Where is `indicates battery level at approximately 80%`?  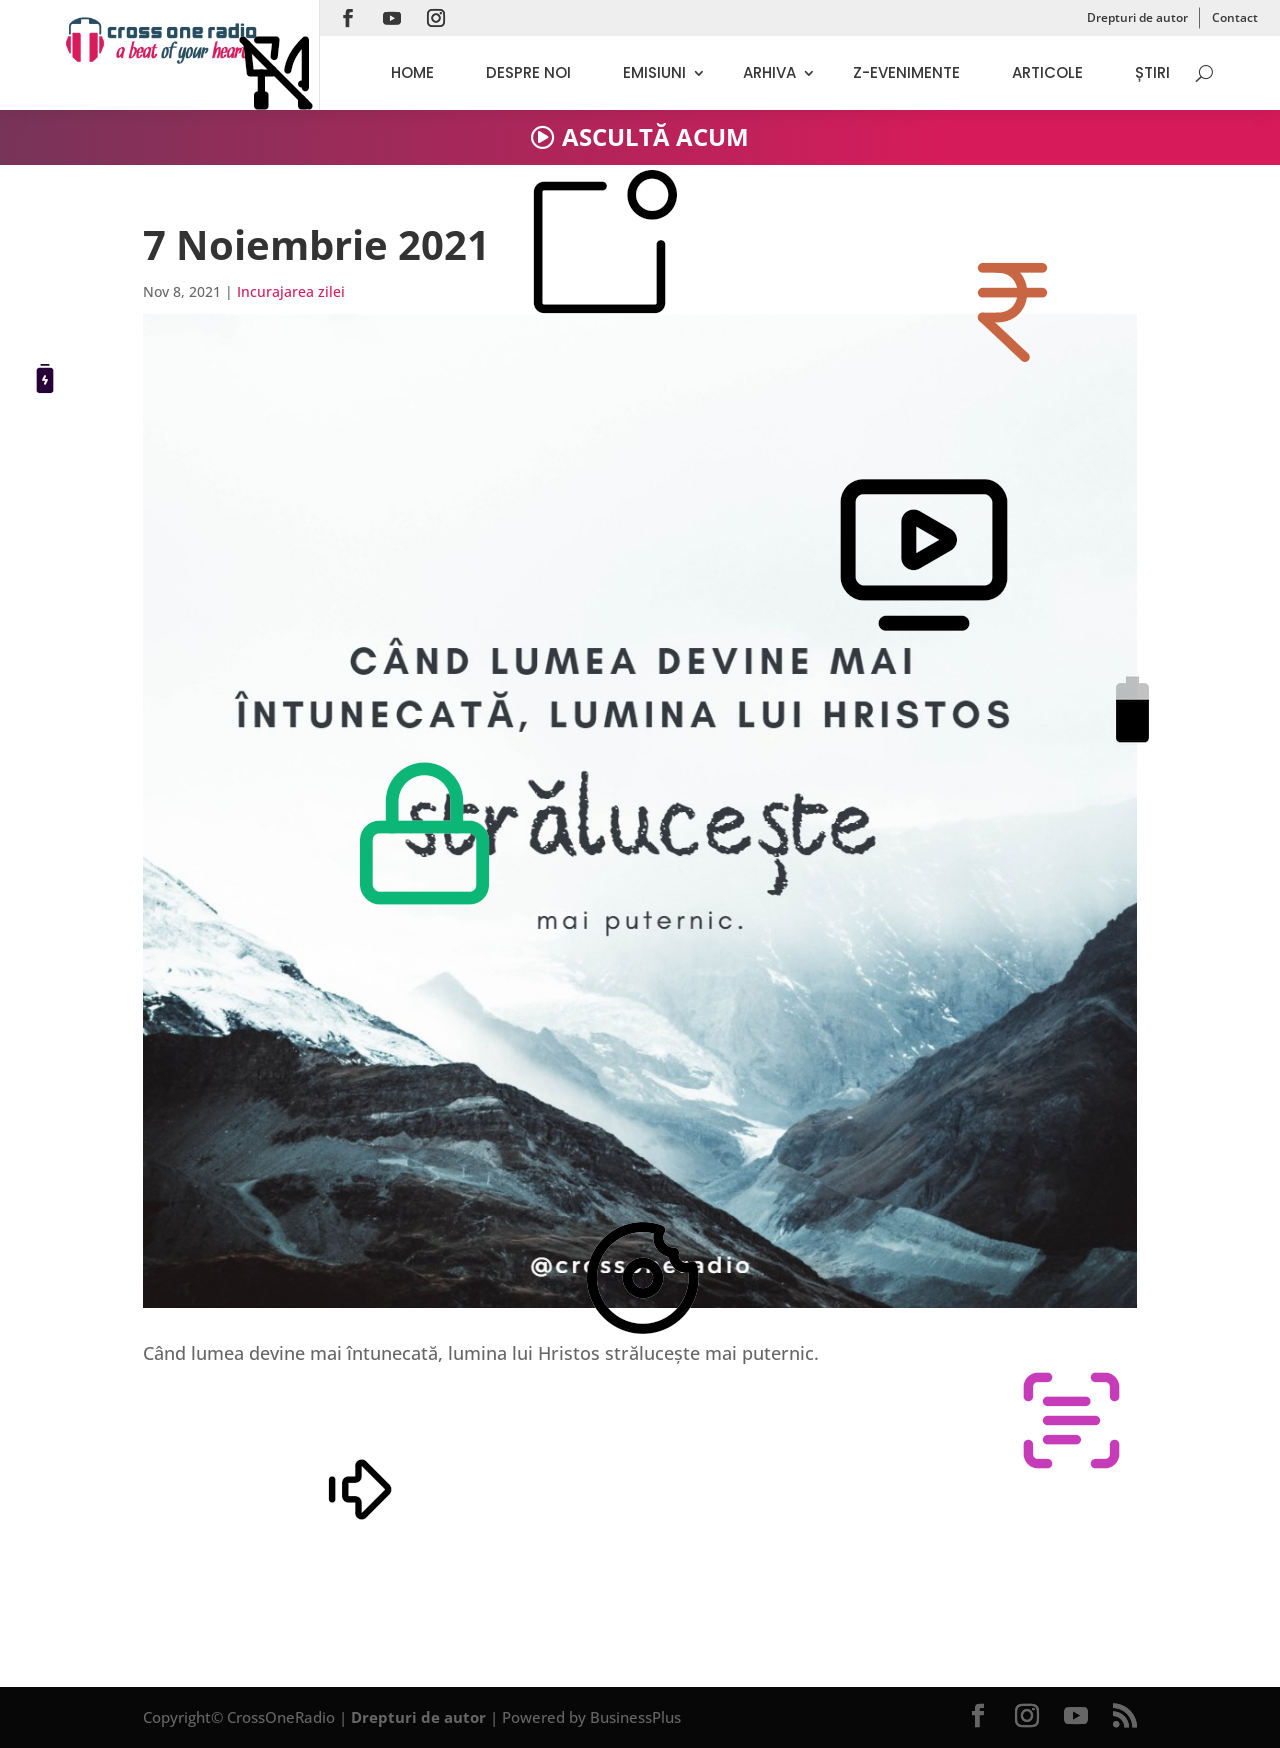
indicates battery level at approximately 80% is located at coordinates (1132, 709).